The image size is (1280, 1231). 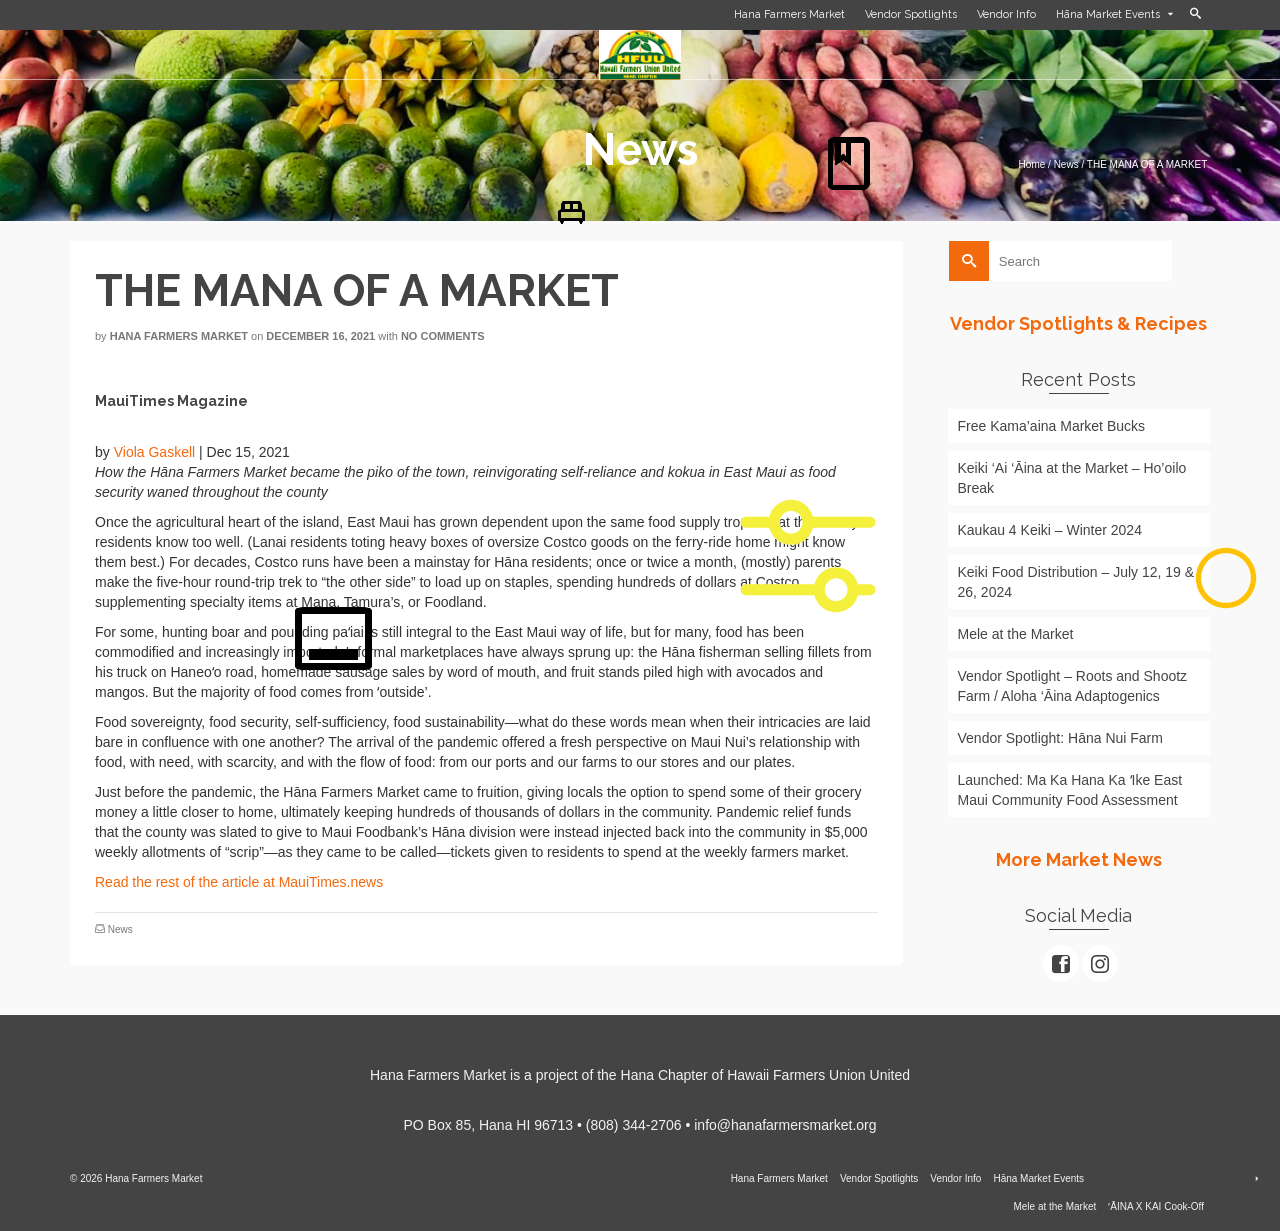 I want to click on unselected radio button or checkbox option, so click(x=1226, y=578).